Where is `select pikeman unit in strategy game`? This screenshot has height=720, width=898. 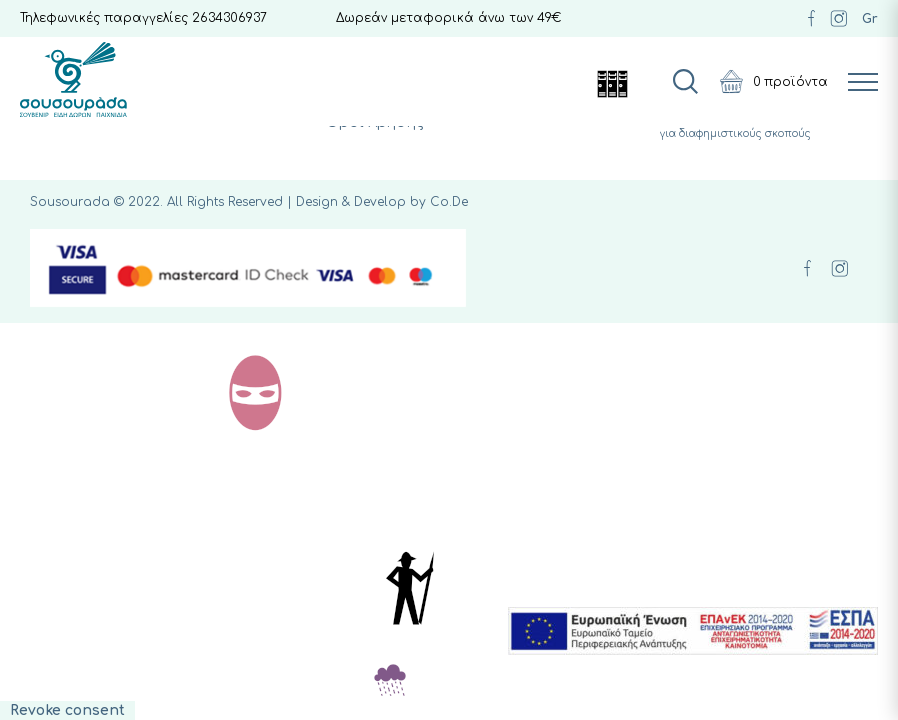 select pikeman unit in strategy game is located at coordinates (410, 588).